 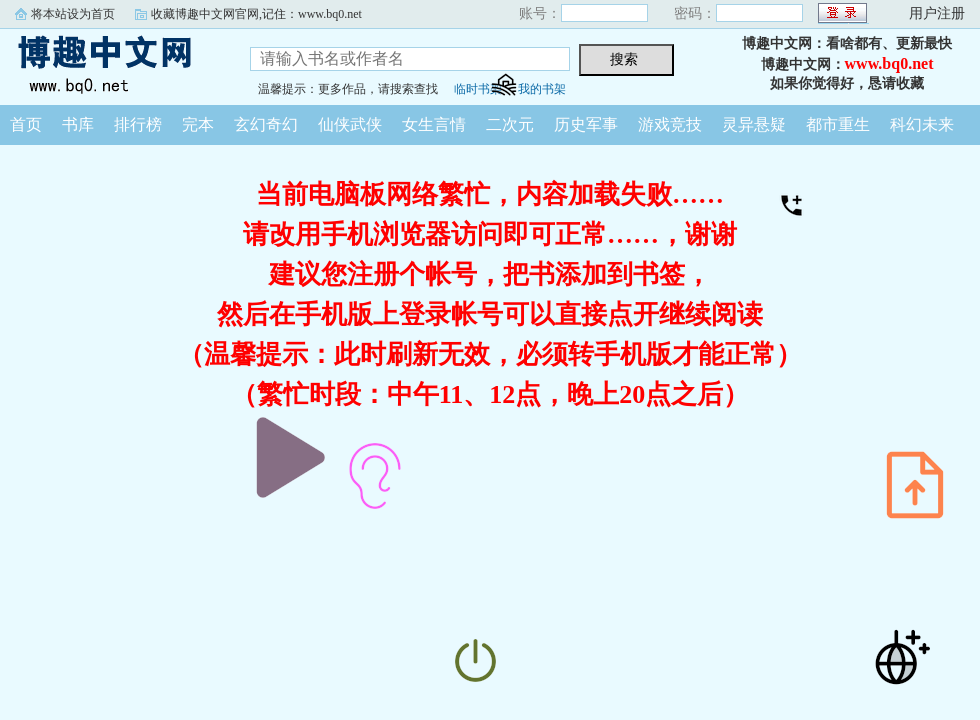 I want to click on access audio or sound settings, so click(x=375, y=476).